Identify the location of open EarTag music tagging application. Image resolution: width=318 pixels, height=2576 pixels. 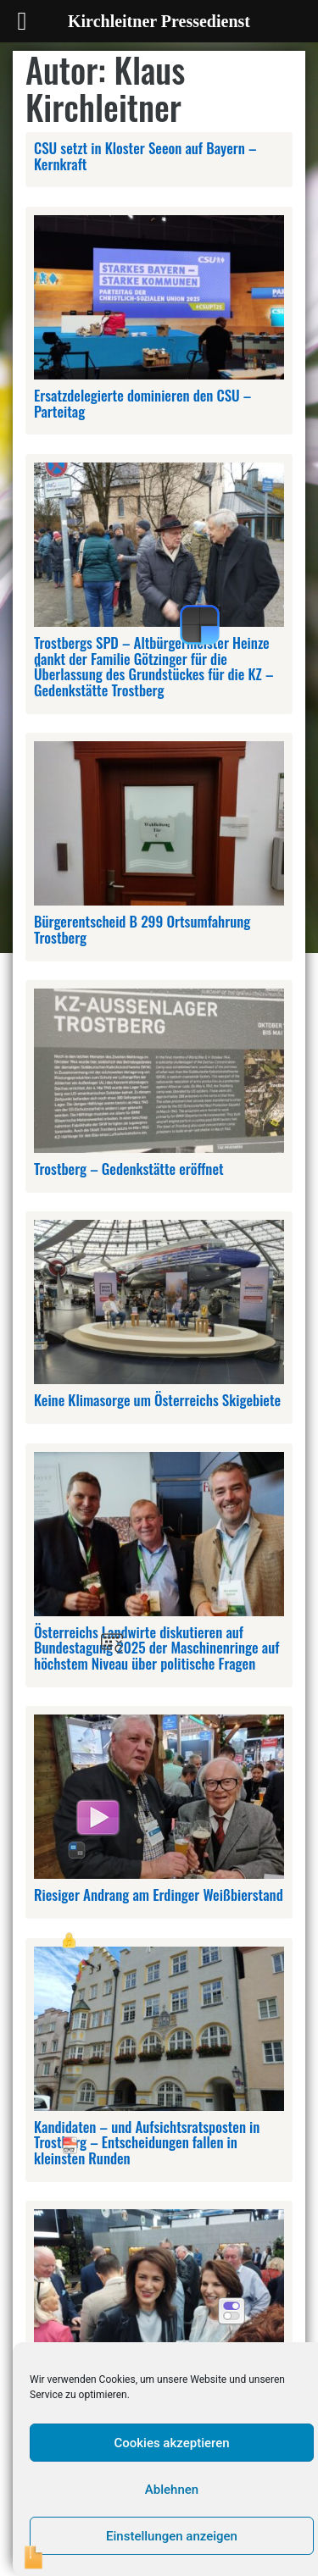
(69, 1940).